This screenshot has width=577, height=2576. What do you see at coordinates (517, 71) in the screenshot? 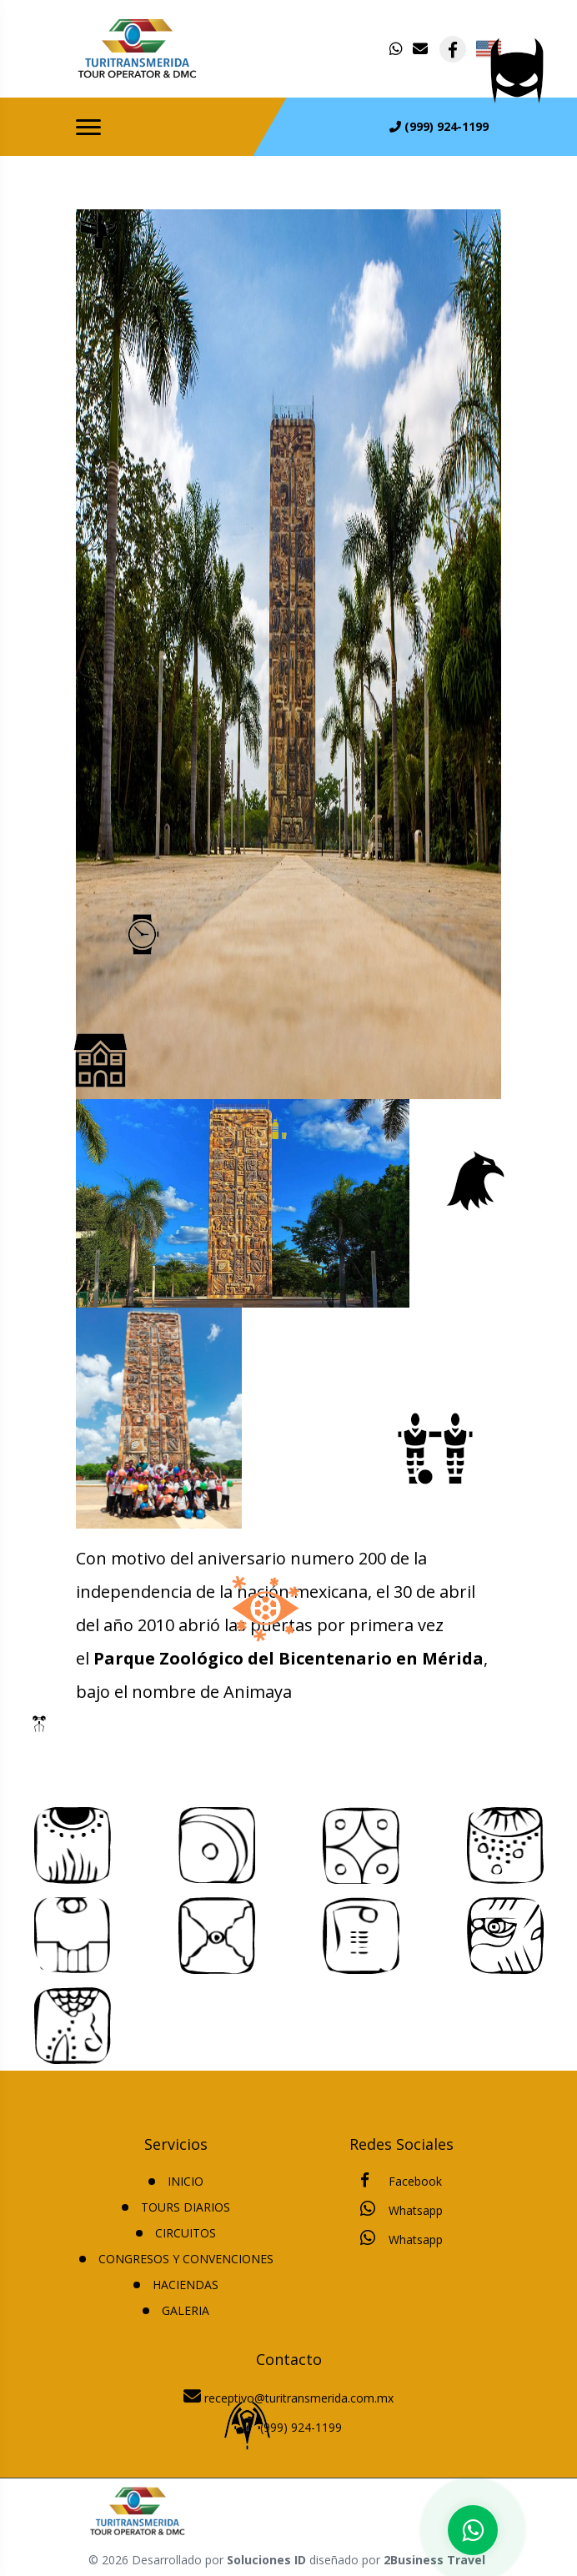
I see `select batman or superhero character` at bounding box center [517, 71].